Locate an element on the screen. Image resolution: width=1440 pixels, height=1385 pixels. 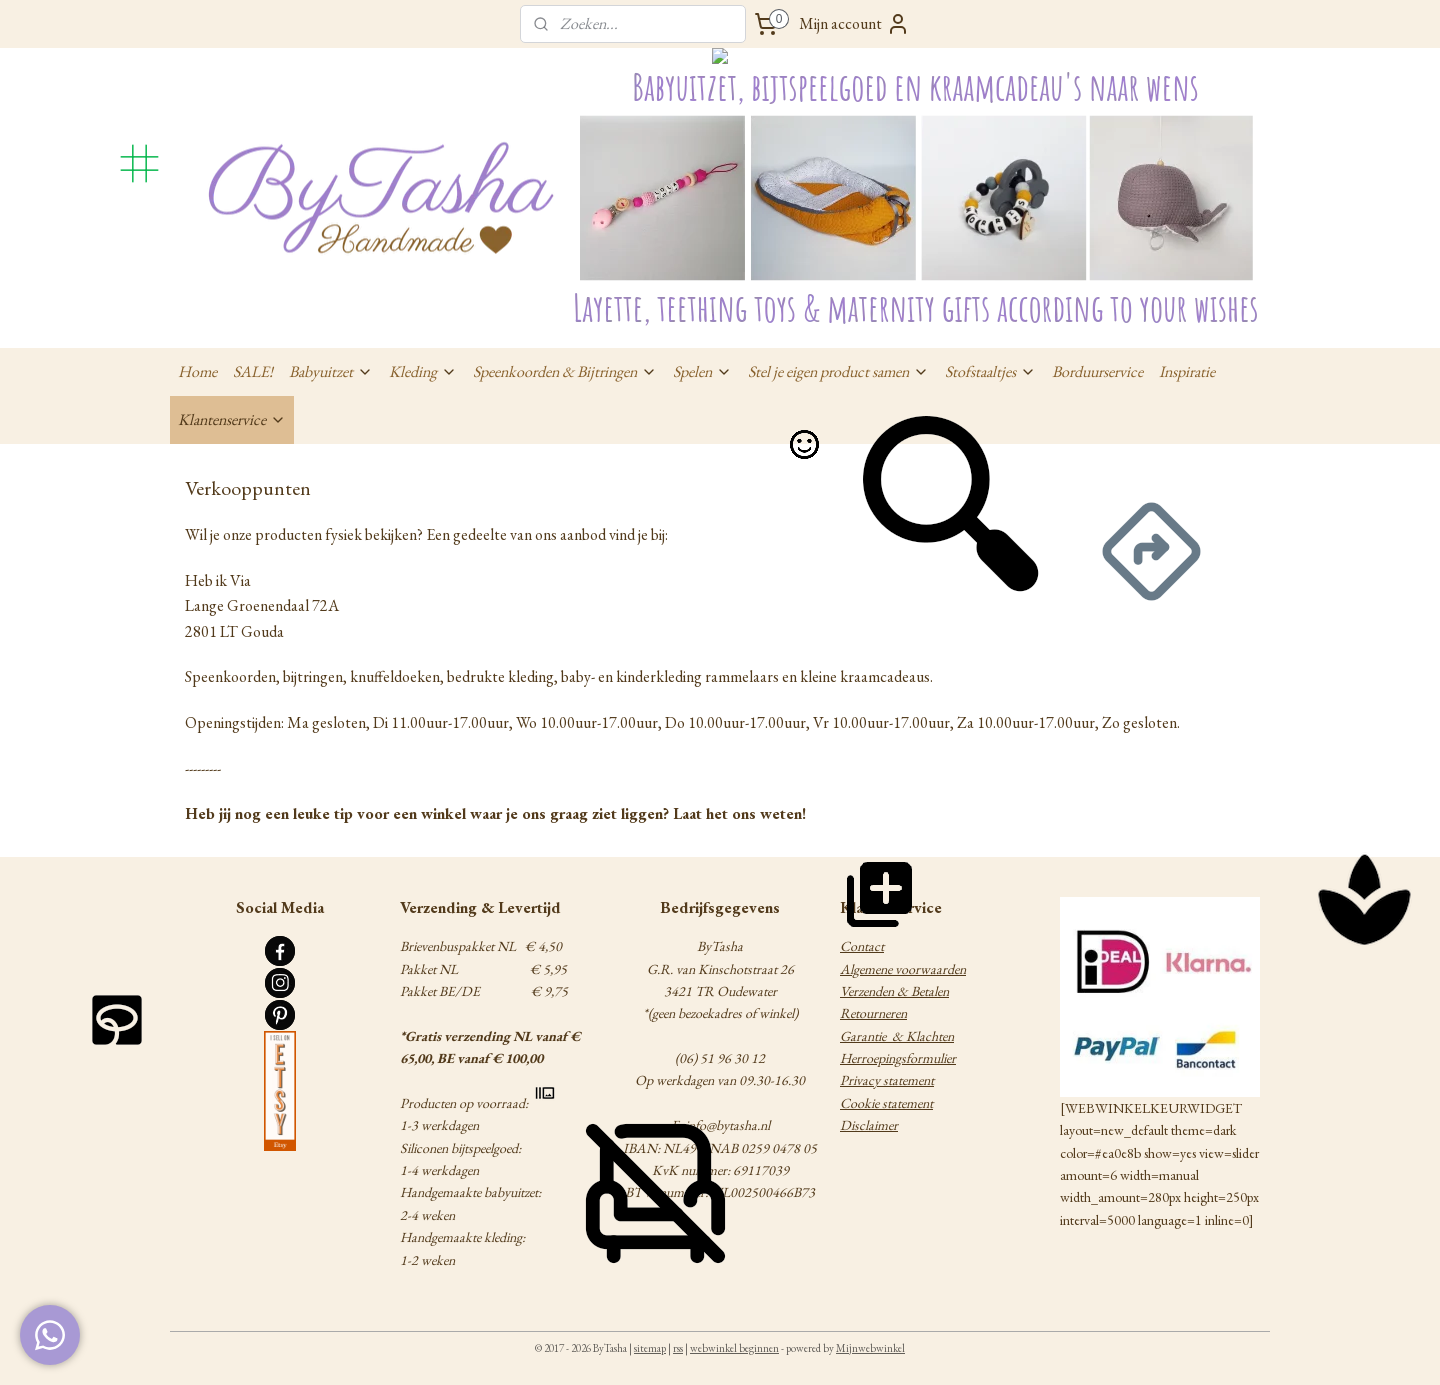
add an emoji or reaction to a message is located at coordinates (804, 444).